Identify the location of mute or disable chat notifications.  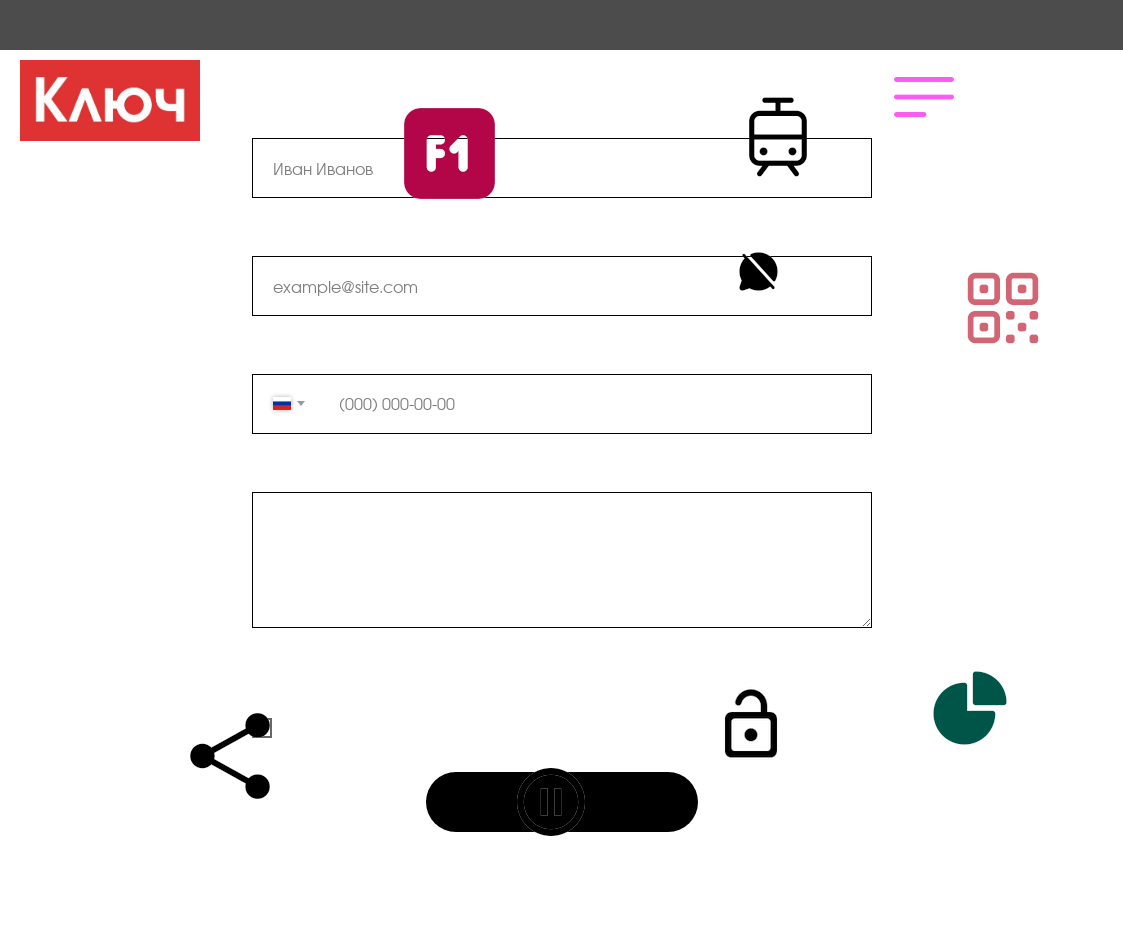
(758, 271).